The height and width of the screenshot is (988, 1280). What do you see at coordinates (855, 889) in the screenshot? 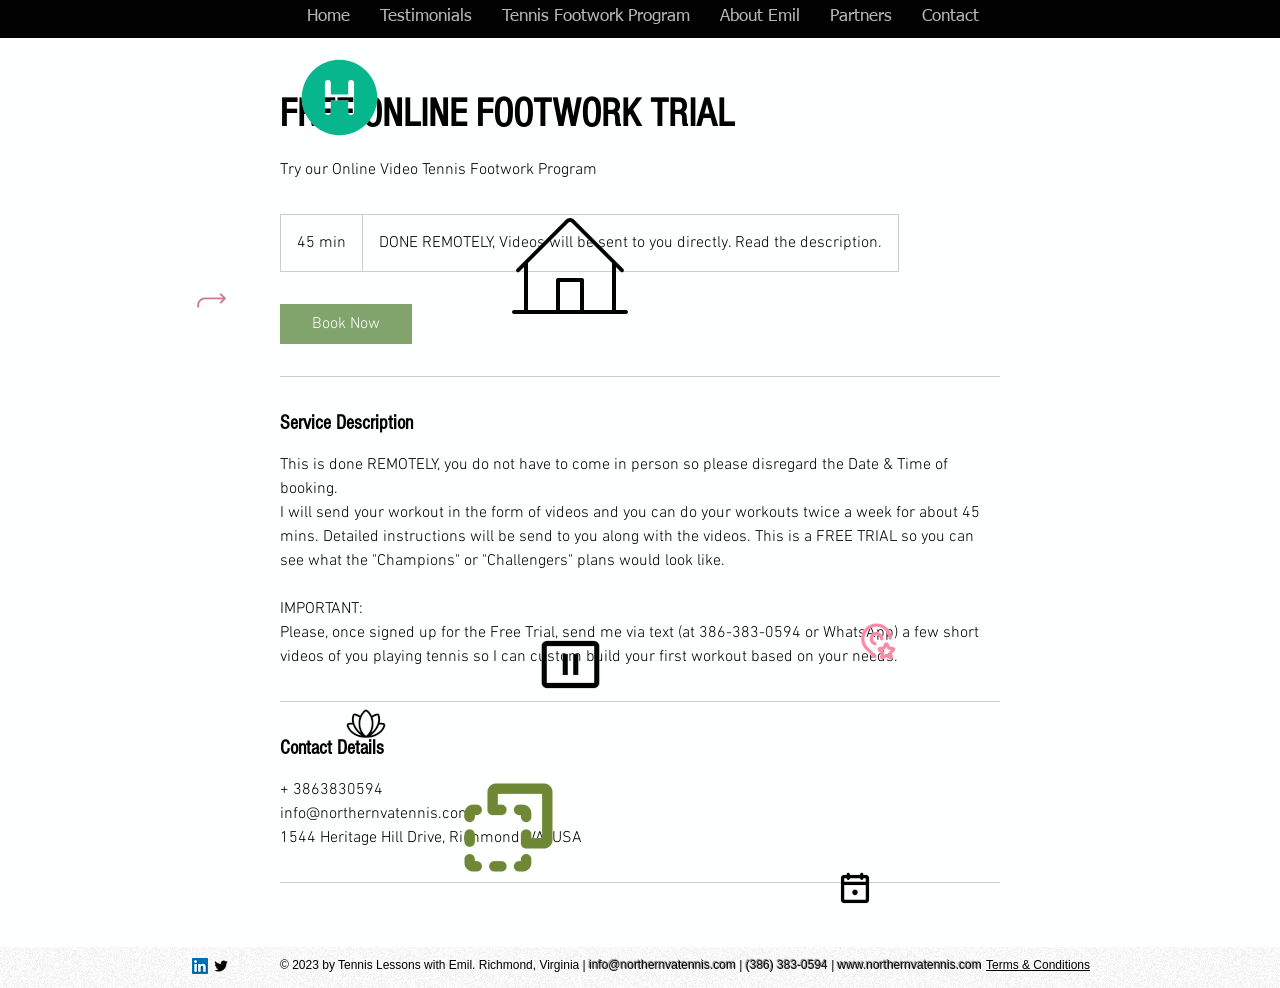
I see `indicates an event or reminder on today's date` at bounding box center [855, 889].